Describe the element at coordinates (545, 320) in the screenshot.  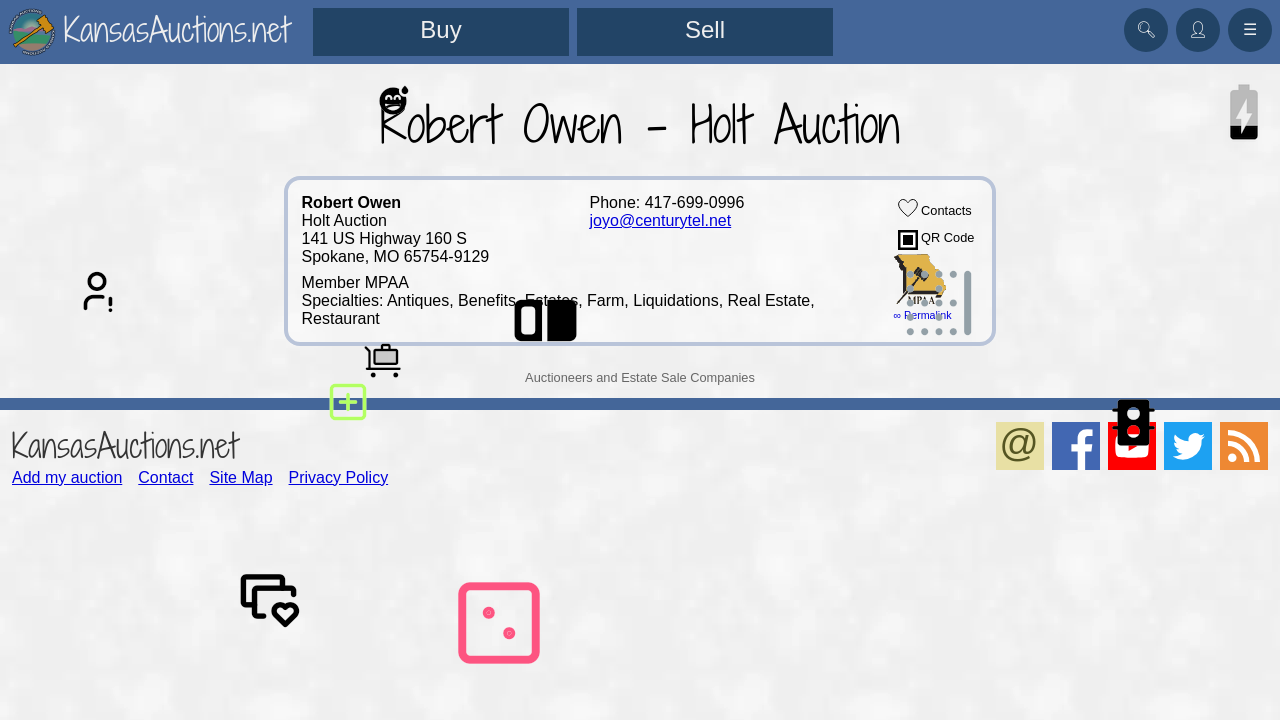
I see `access sleep or bedding settings` at that location.